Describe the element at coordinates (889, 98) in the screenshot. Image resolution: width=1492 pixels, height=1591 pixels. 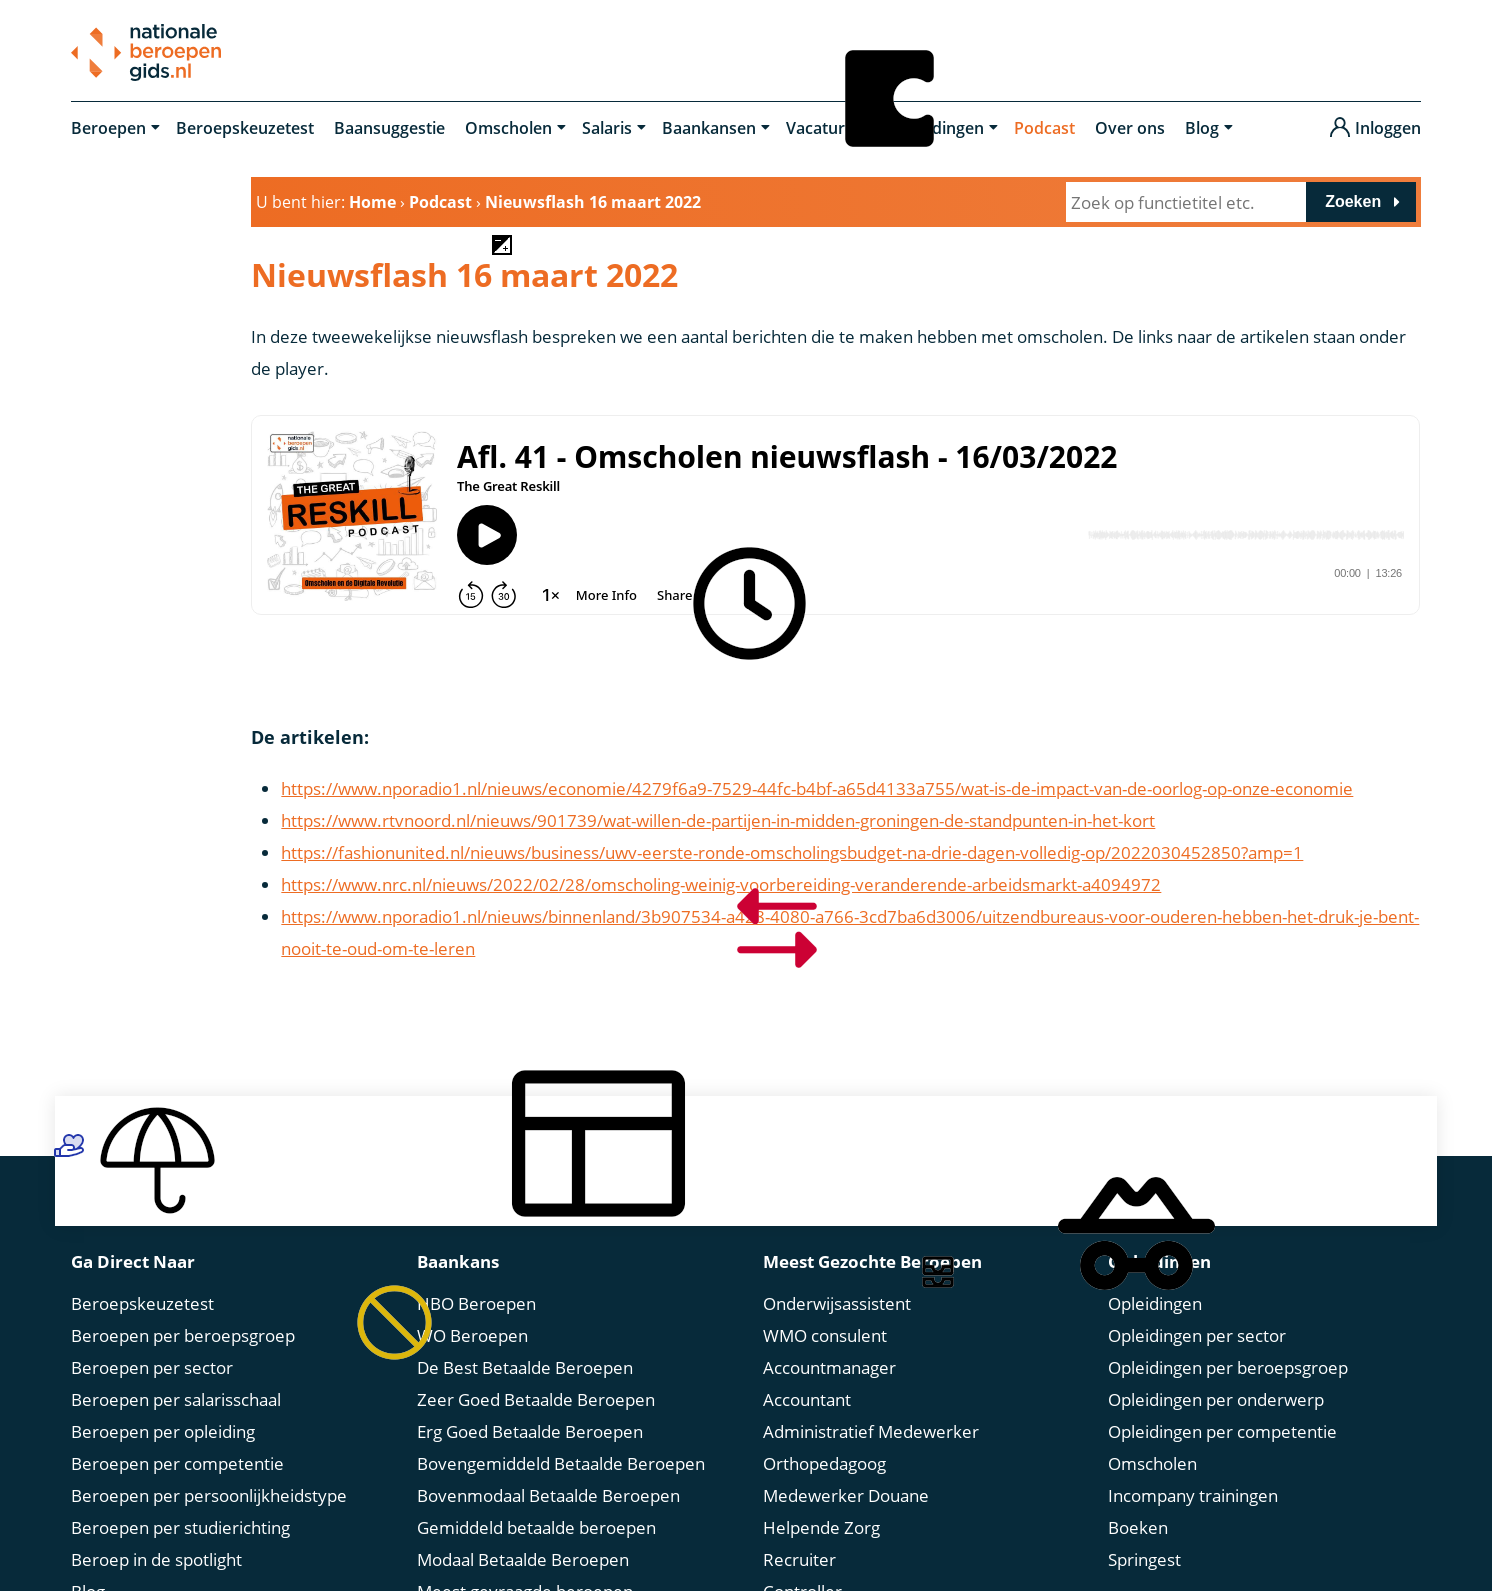
I see `open Coda app` at that location.